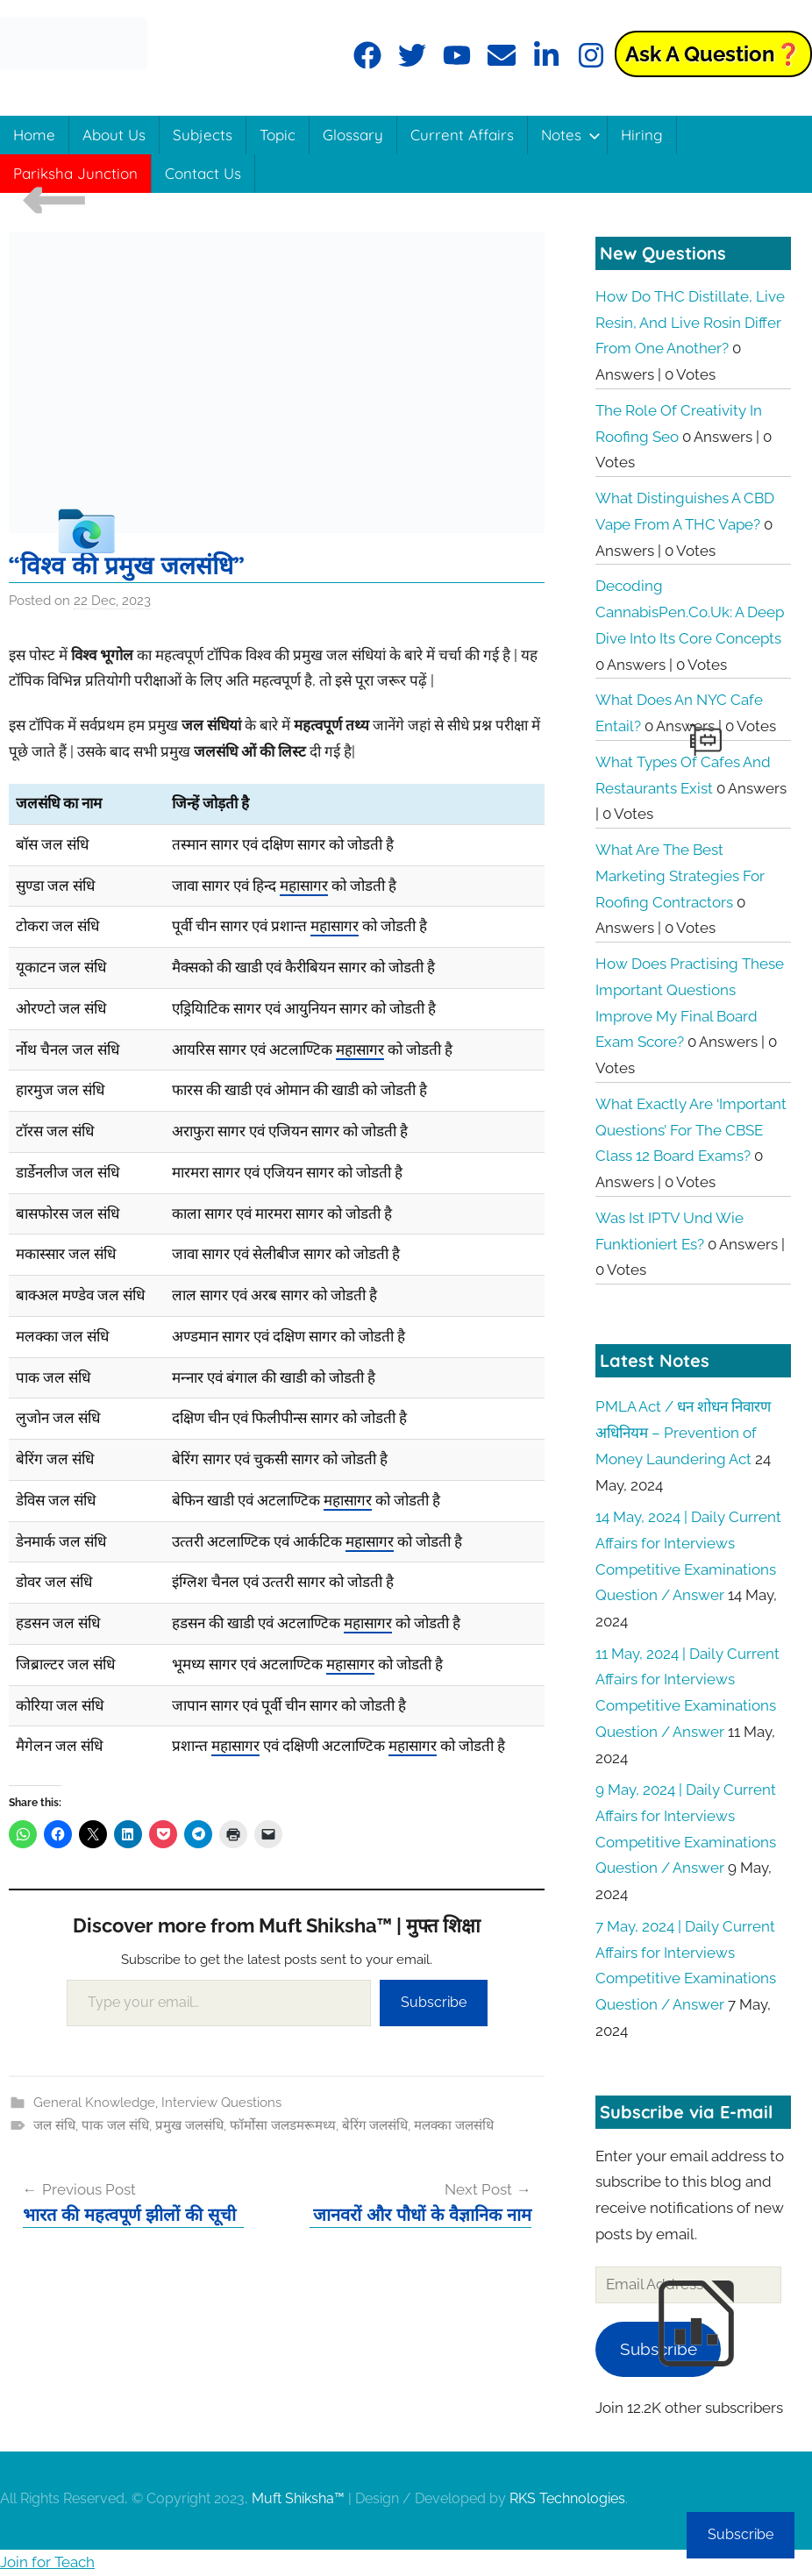 The height and width of the screenshot is (2576, 812). What do you see at coordinates (706, 740) in the screenshot?
I see `access firmware settings and updates` at bounding box center [706, 740].